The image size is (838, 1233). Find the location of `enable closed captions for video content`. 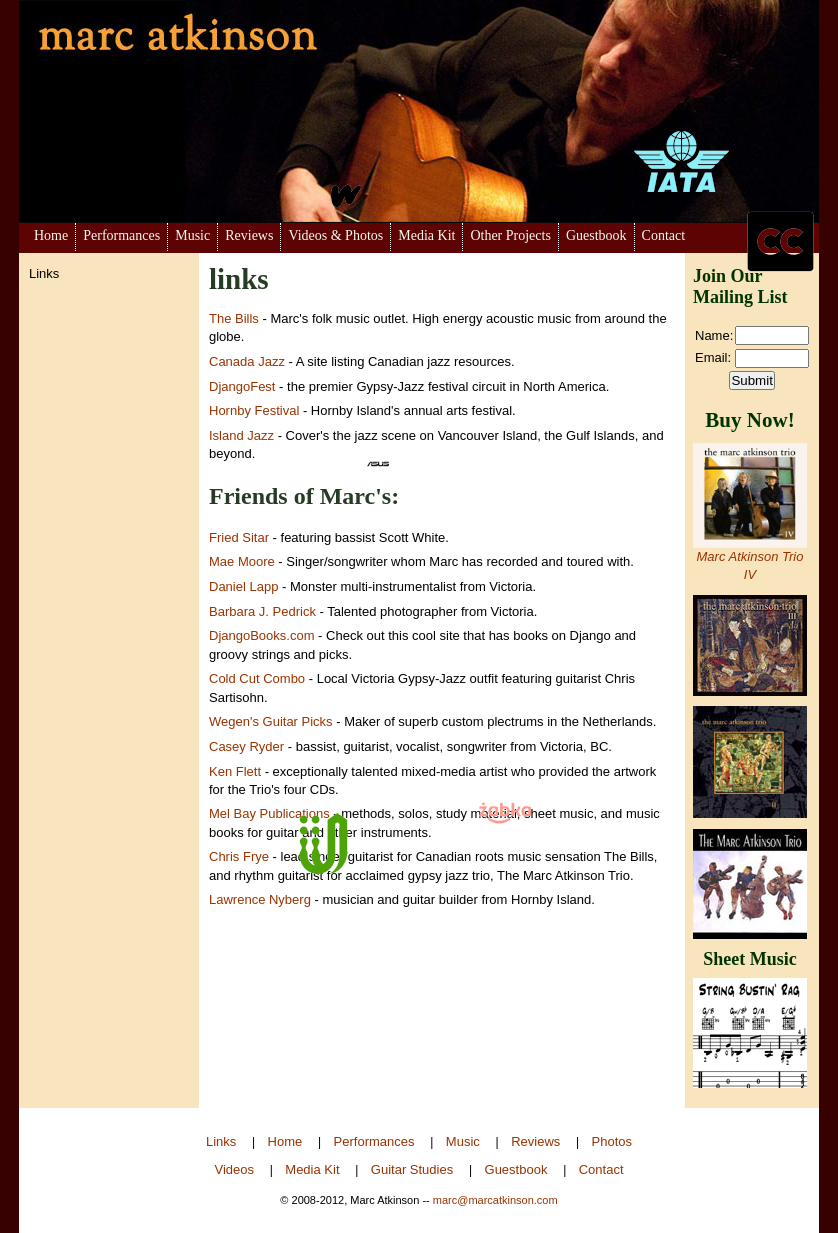

enable closed captions for video content is located at coordinates (780, 241).